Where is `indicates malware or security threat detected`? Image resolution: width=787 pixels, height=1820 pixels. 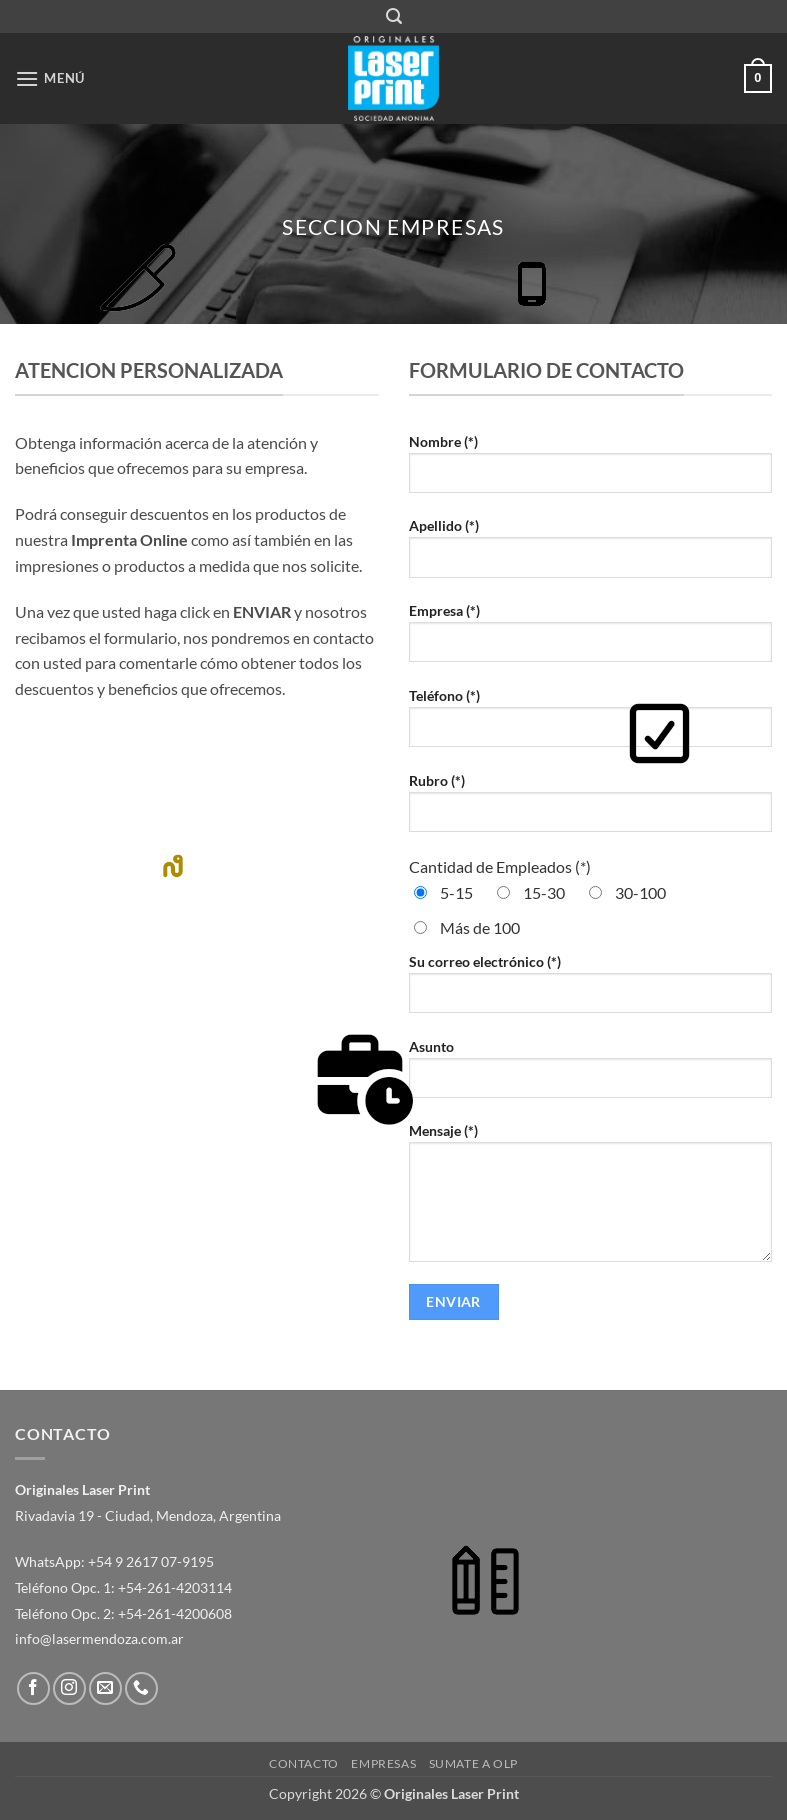 indicates malware or security threat detected is located at coordinates (173, 866).